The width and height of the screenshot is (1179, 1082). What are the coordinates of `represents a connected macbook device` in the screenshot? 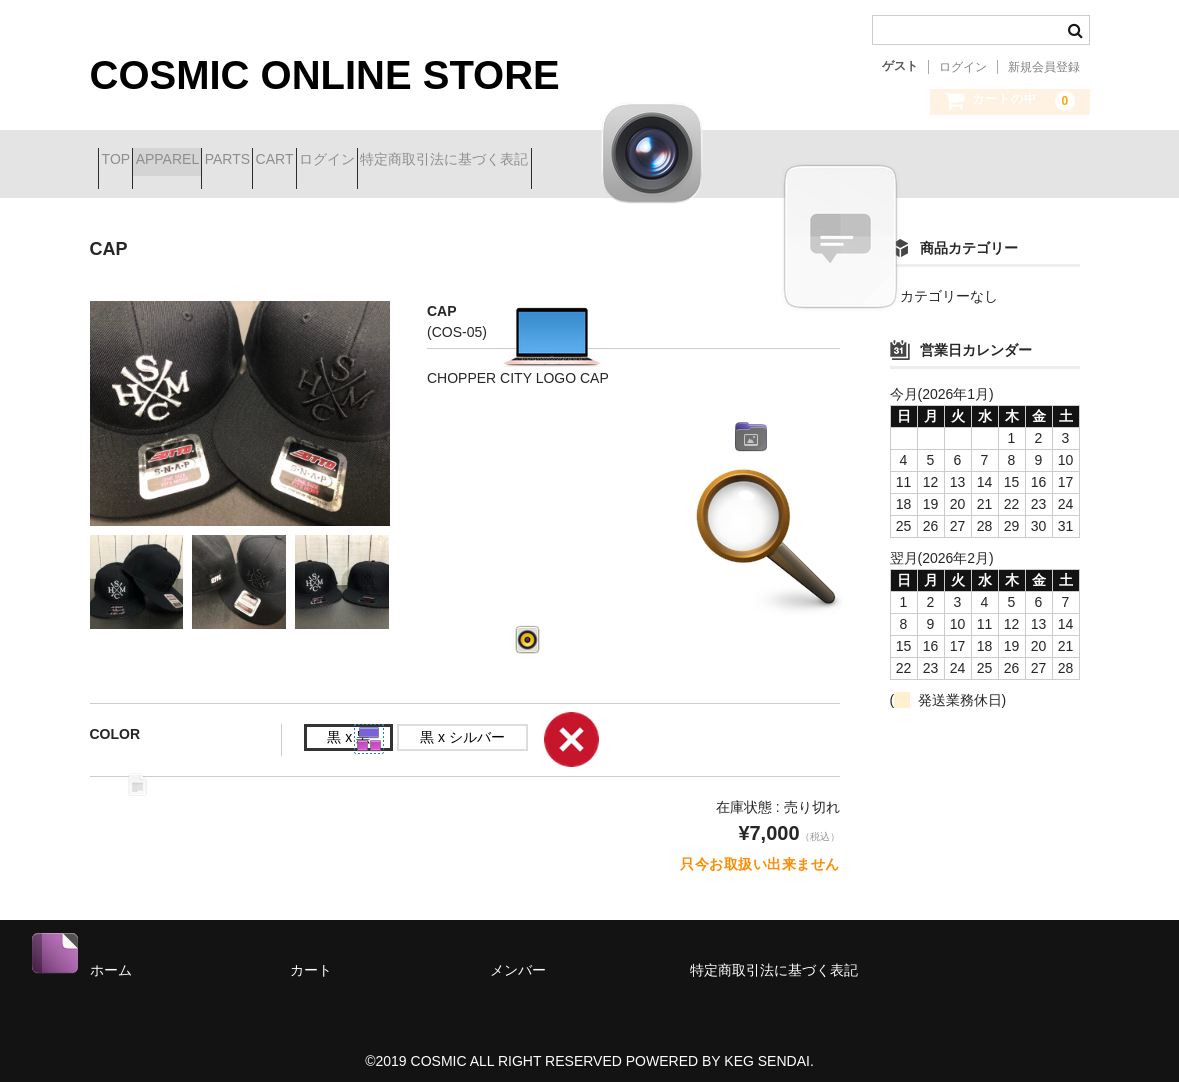 It's located at (552, 328).